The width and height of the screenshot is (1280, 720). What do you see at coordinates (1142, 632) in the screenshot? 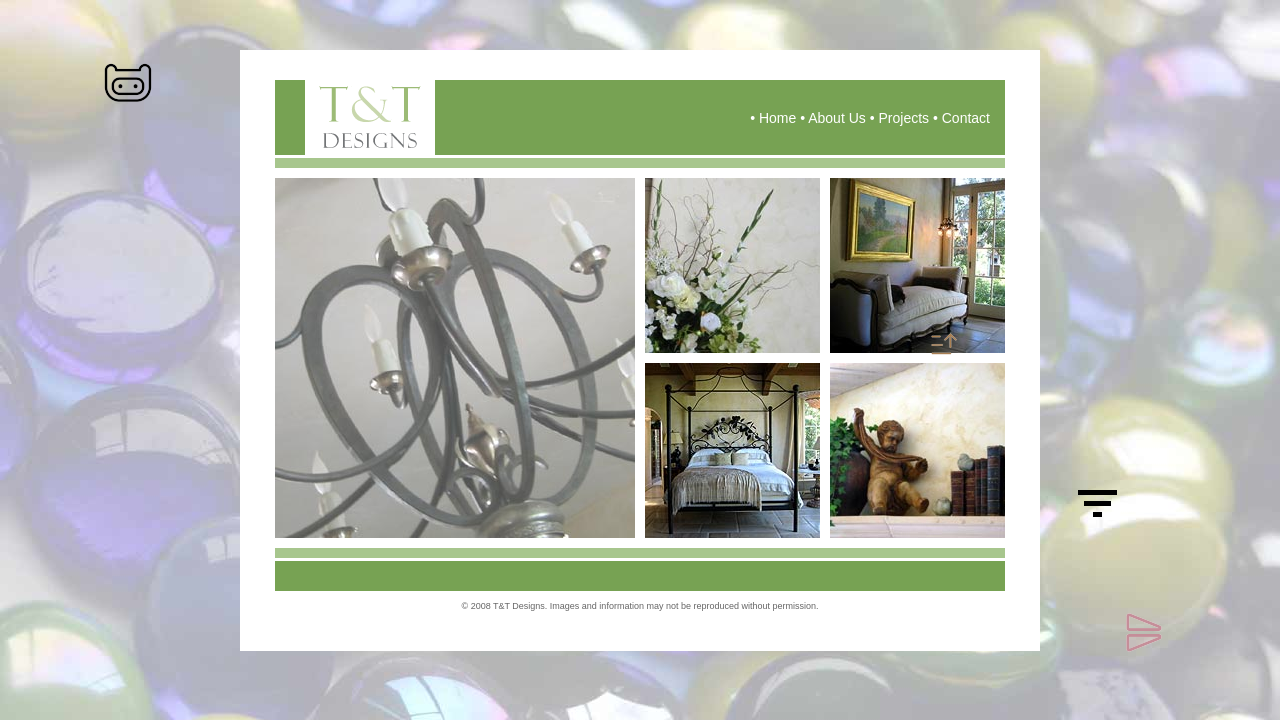
I see `flip image vertically` at bounding box center [1142, 632].